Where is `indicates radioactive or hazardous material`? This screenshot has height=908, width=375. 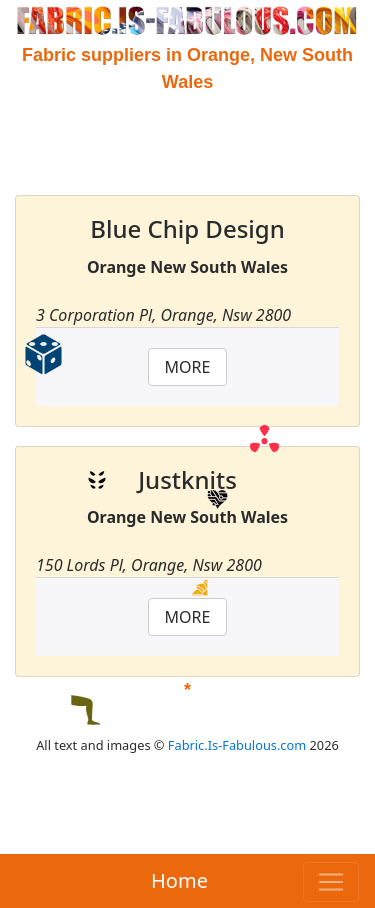 indicates radioactive or hazardous material is located at coordinates (264, 438).